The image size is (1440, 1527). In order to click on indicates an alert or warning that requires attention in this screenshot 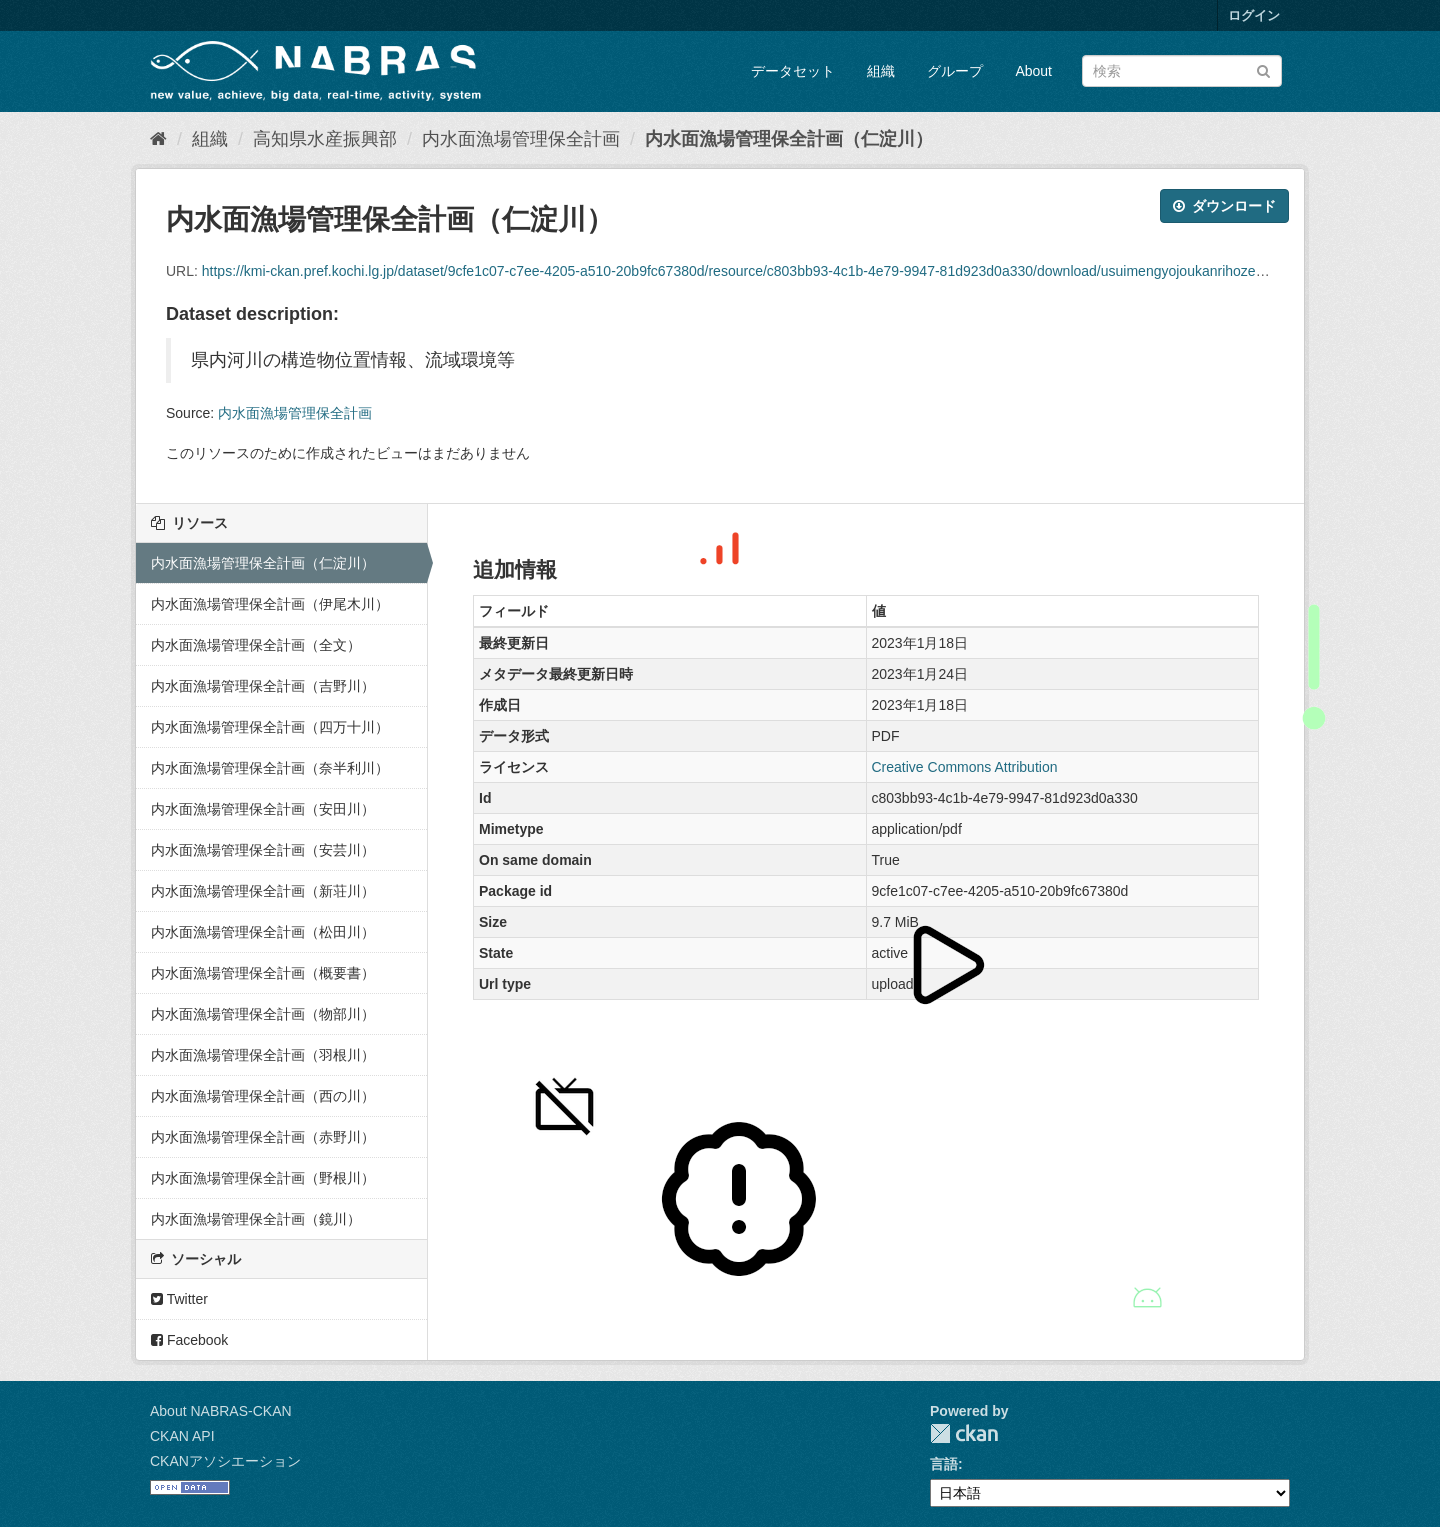, I will do `click(1314, 667)`.